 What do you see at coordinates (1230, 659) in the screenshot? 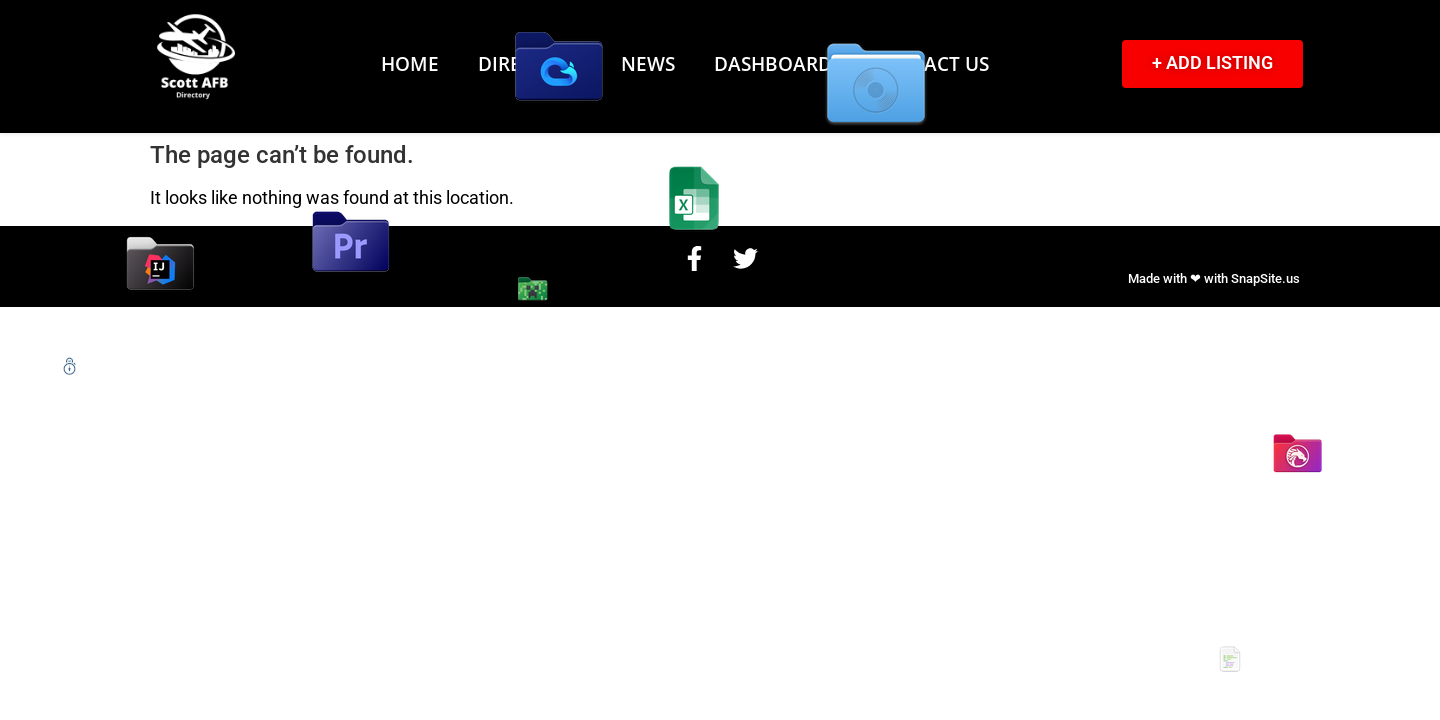
I see `indicates a COBOL source code file` at bounding box center [1230, 659].